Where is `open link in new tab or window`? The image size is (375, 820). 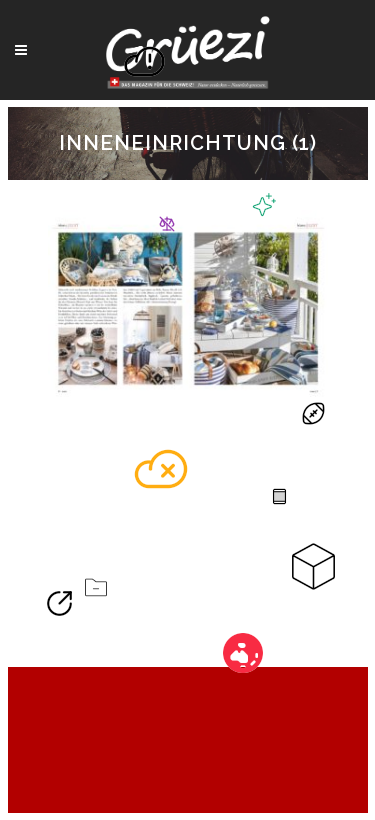
open link in new tab or window is located at coordinates (59, 603).